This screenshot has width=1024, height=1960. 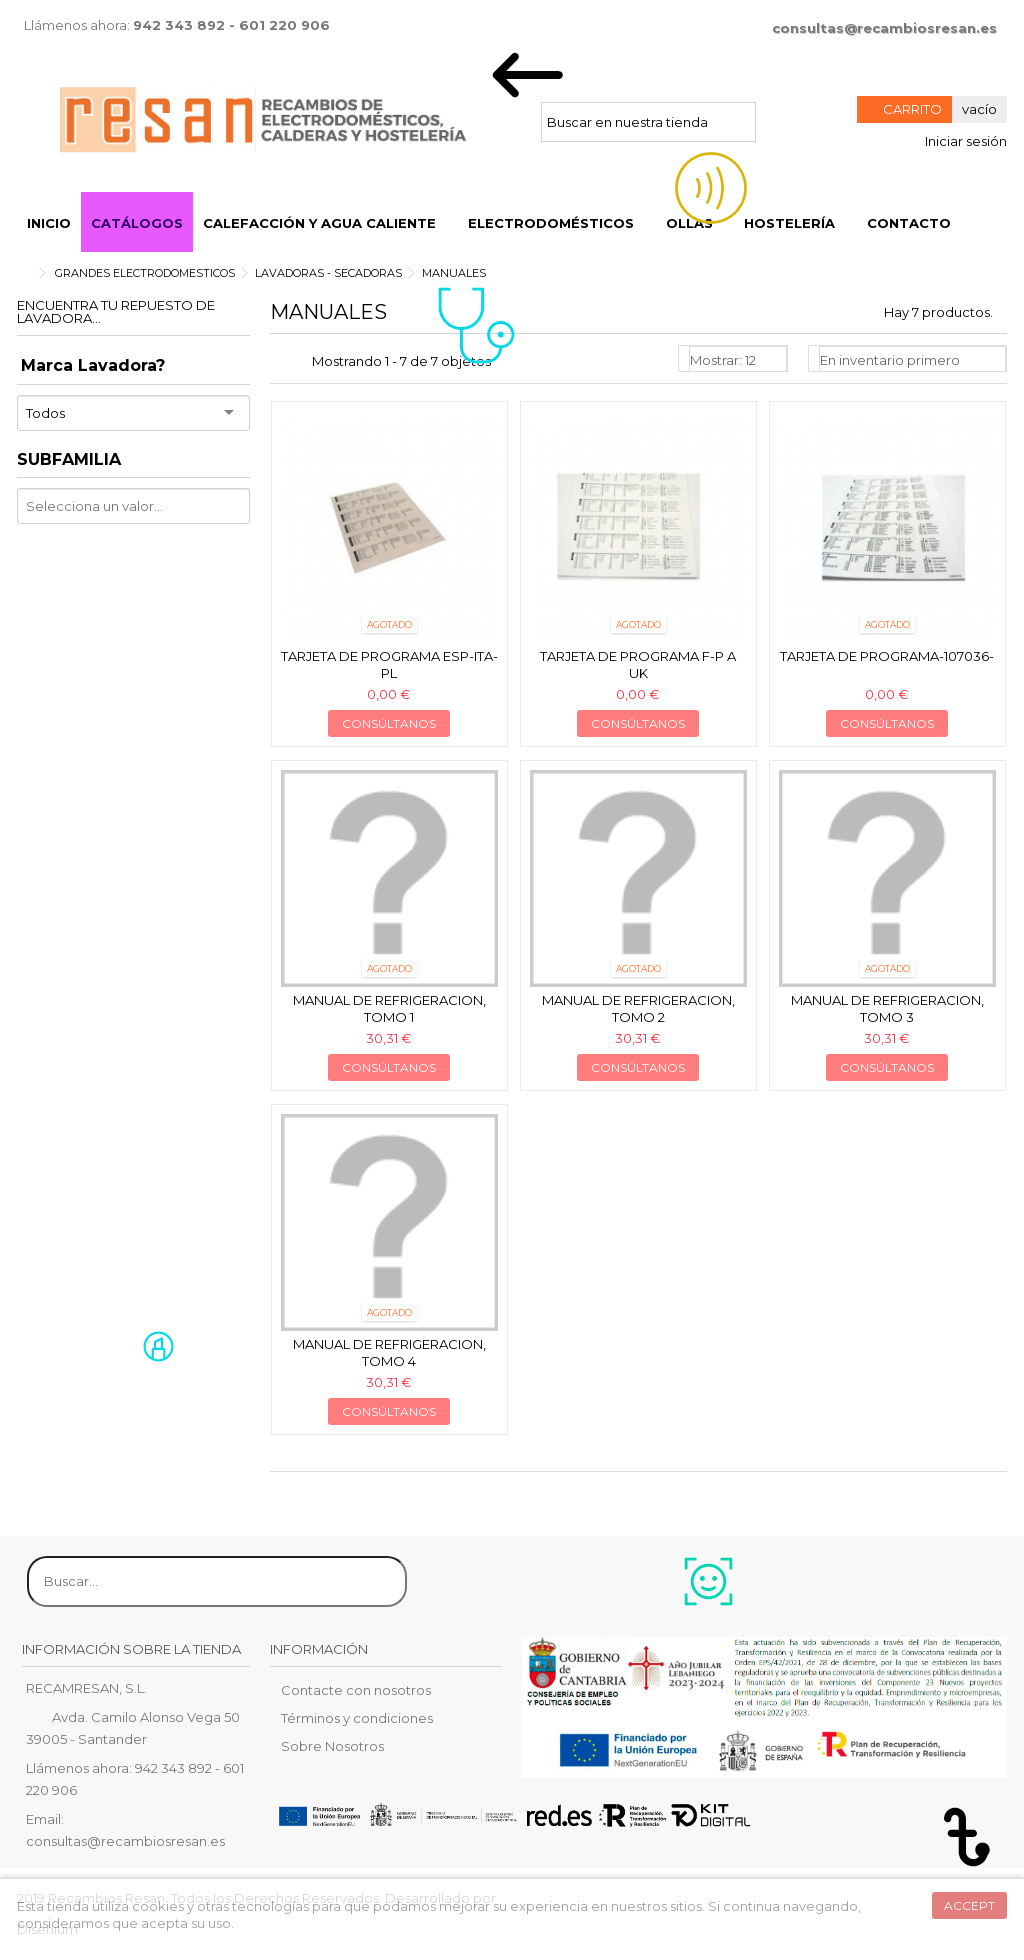 I want to click on access health or medical features, so click(x=470, y=322).